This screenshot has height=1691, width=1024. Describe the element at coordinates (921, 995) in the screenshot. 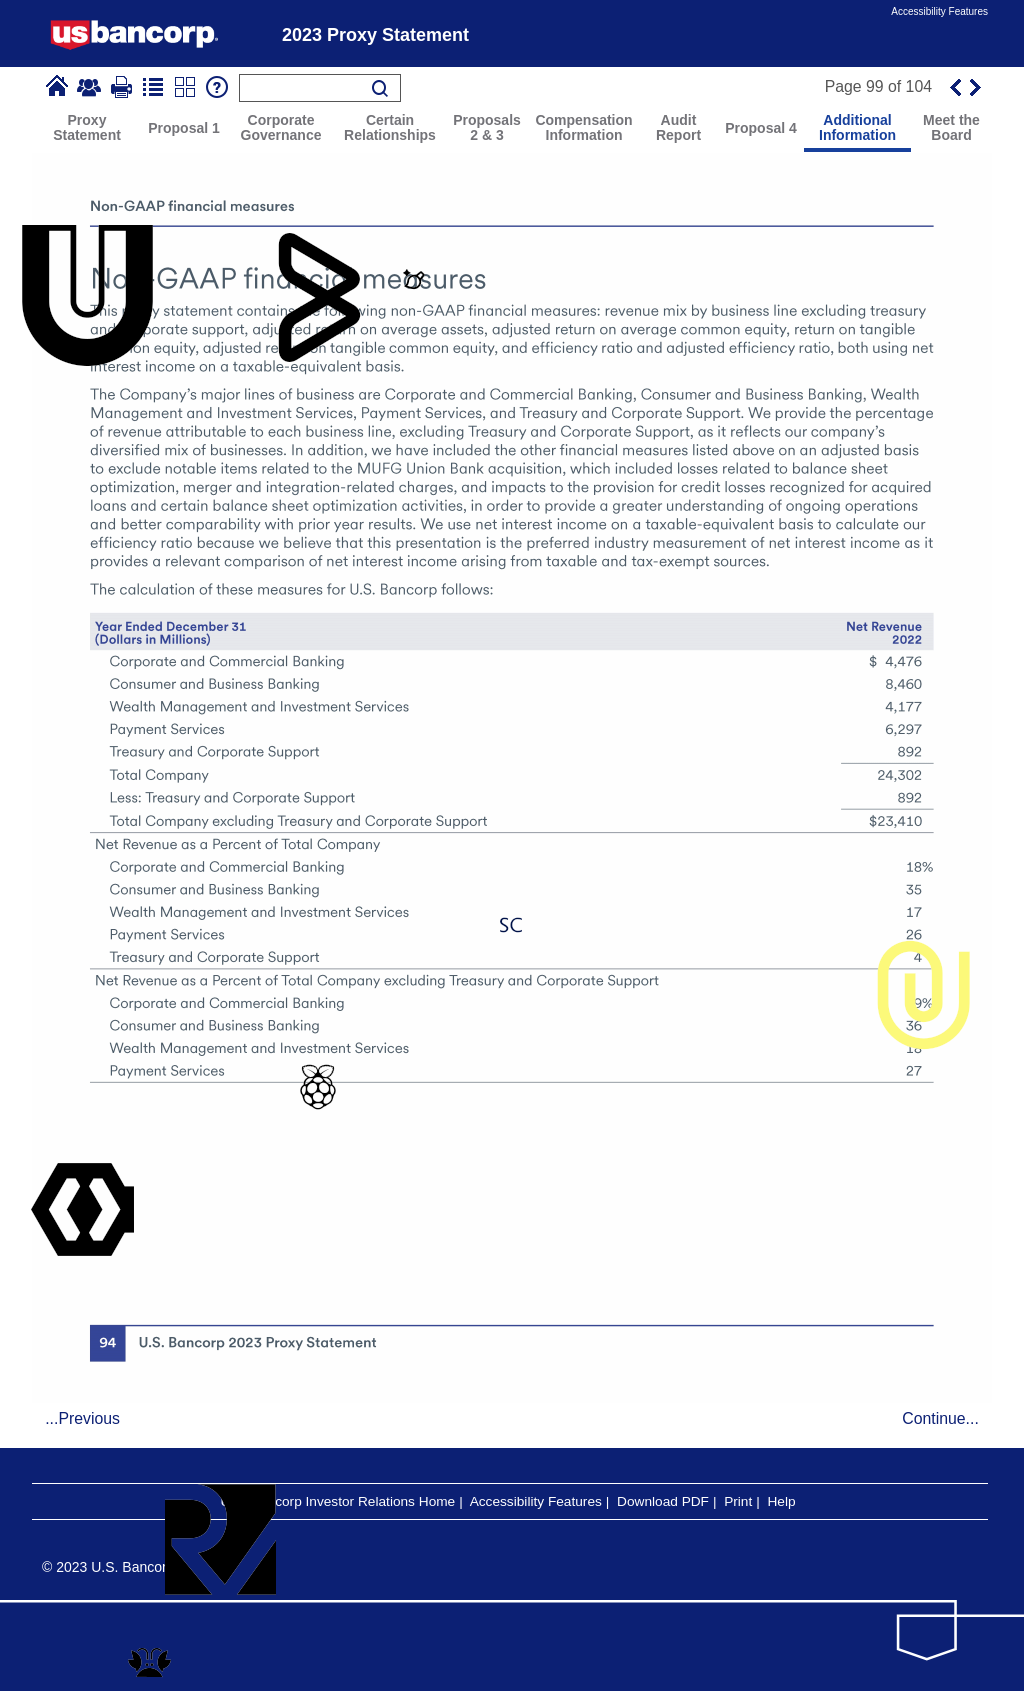

I see `attach a file to your message` at that location.